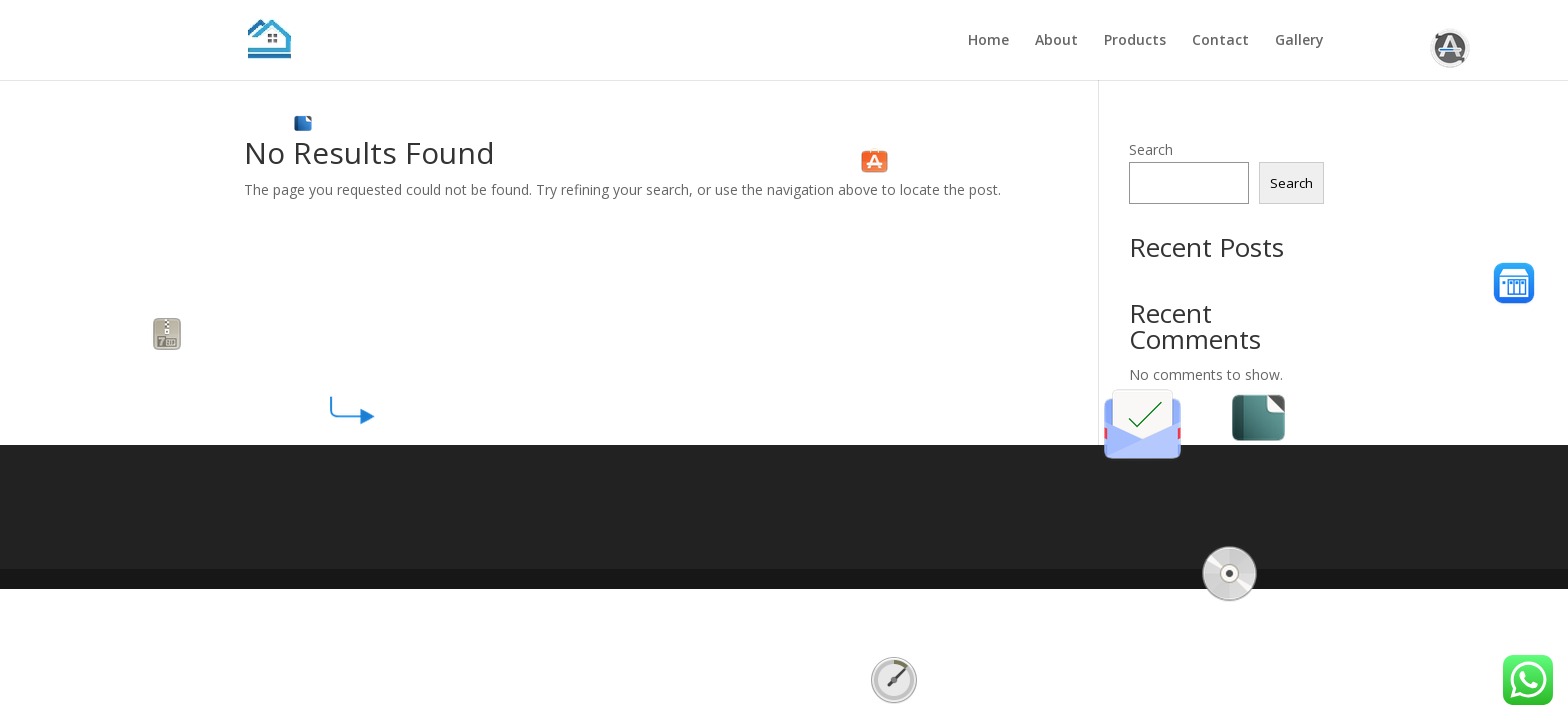  I want to click on open sysprof system profiler application, so click(894, 680).